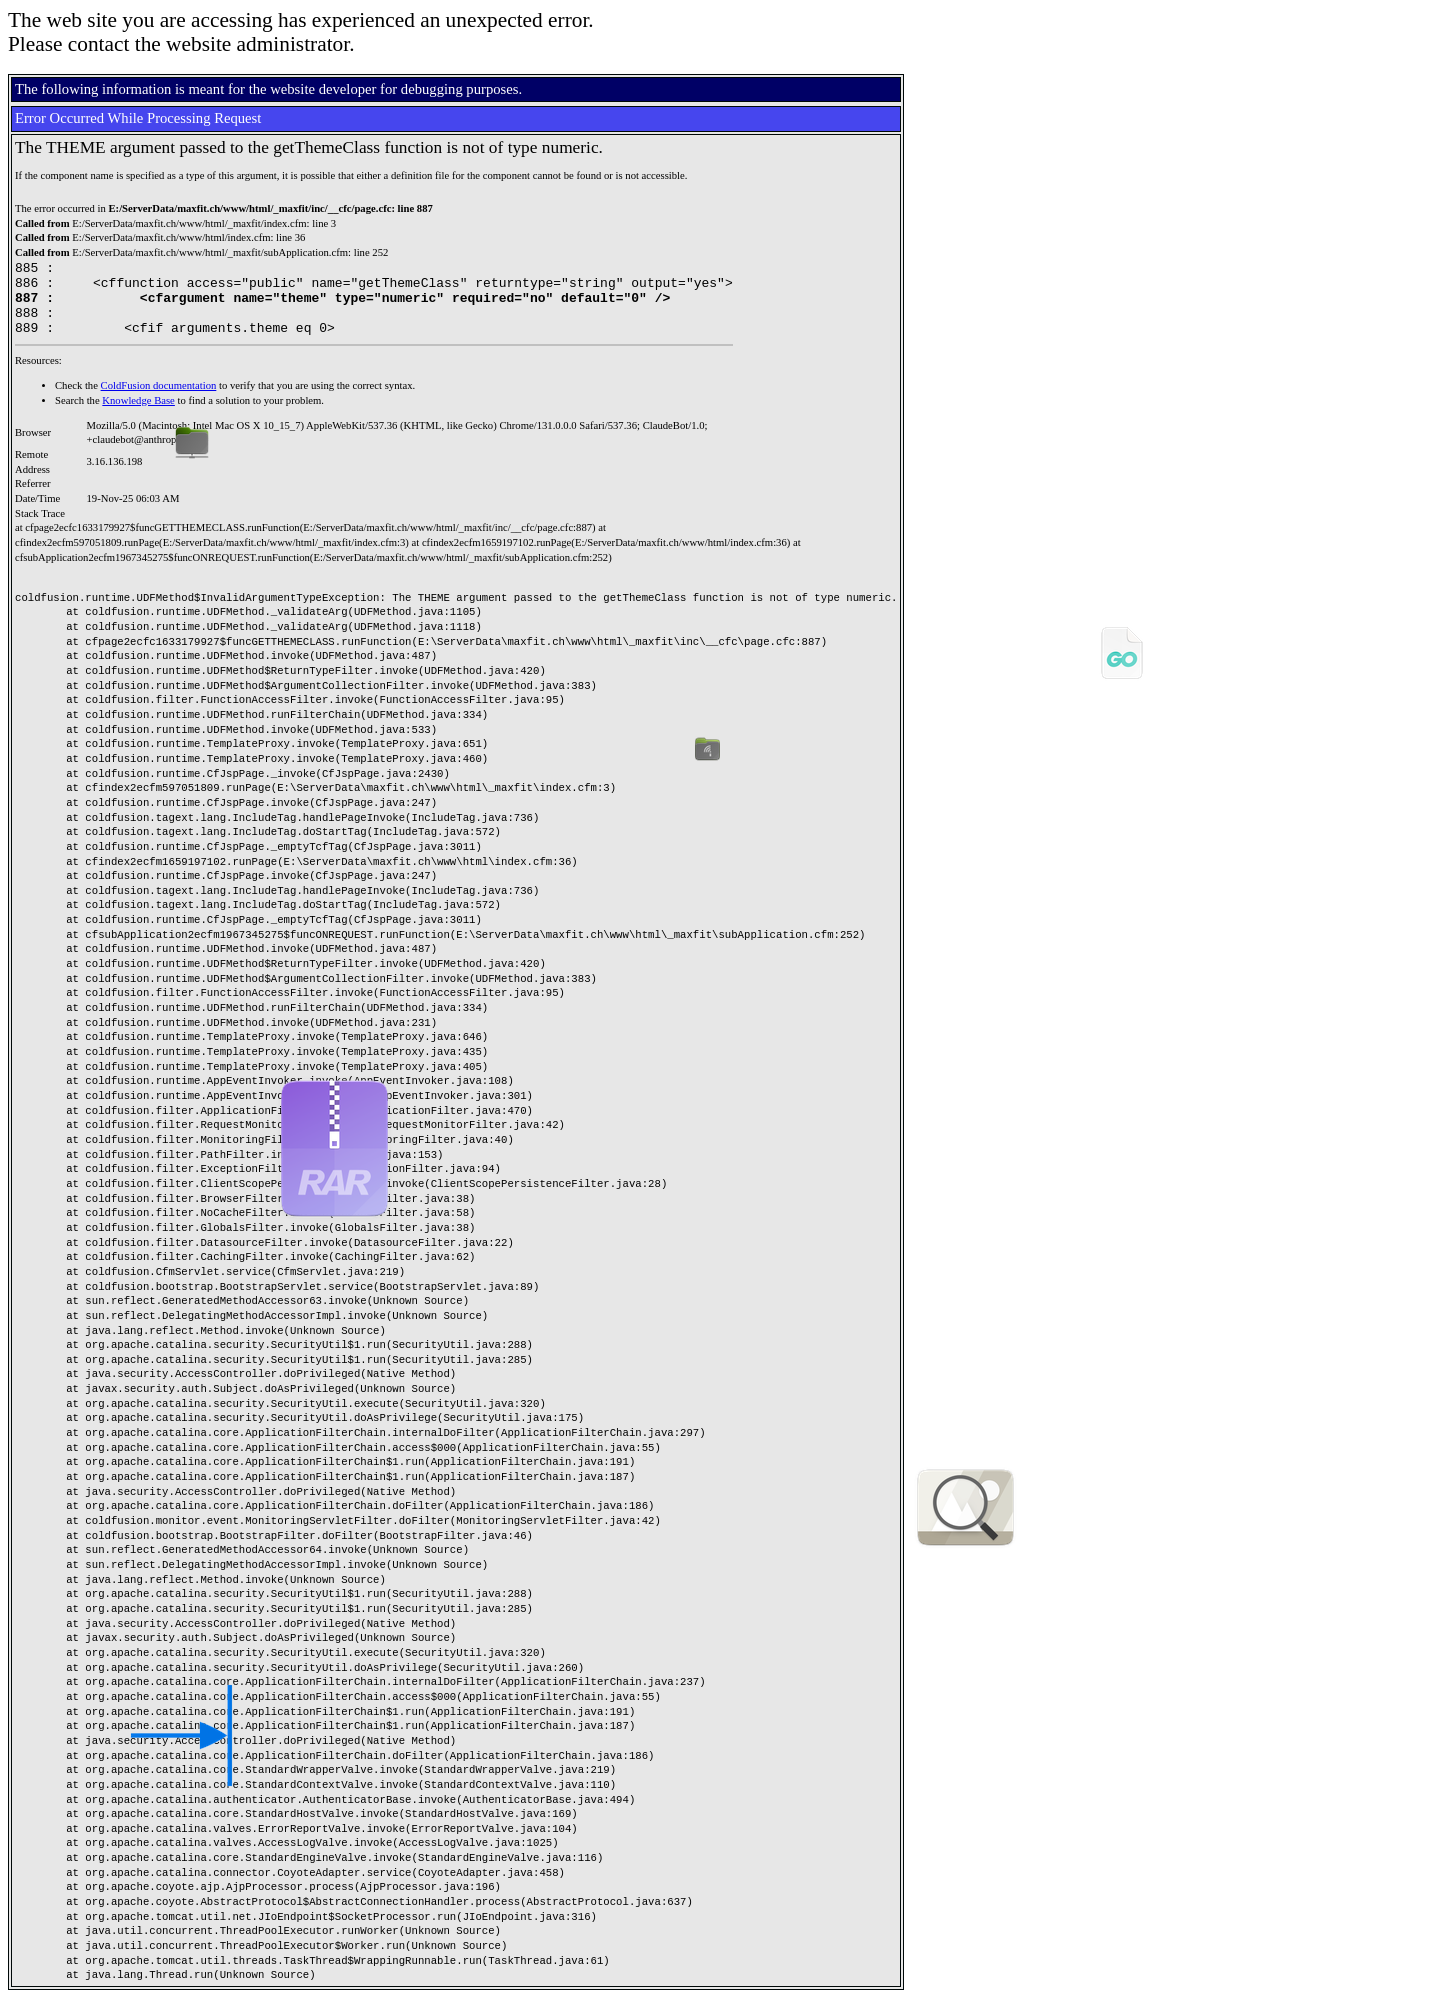 The width and height of the screenshot is (1440, 2013). What do you see at coordinates (1122, 653) in the screenshot?
I see `a Go programming language source file` at bounding box center [1122, 653].